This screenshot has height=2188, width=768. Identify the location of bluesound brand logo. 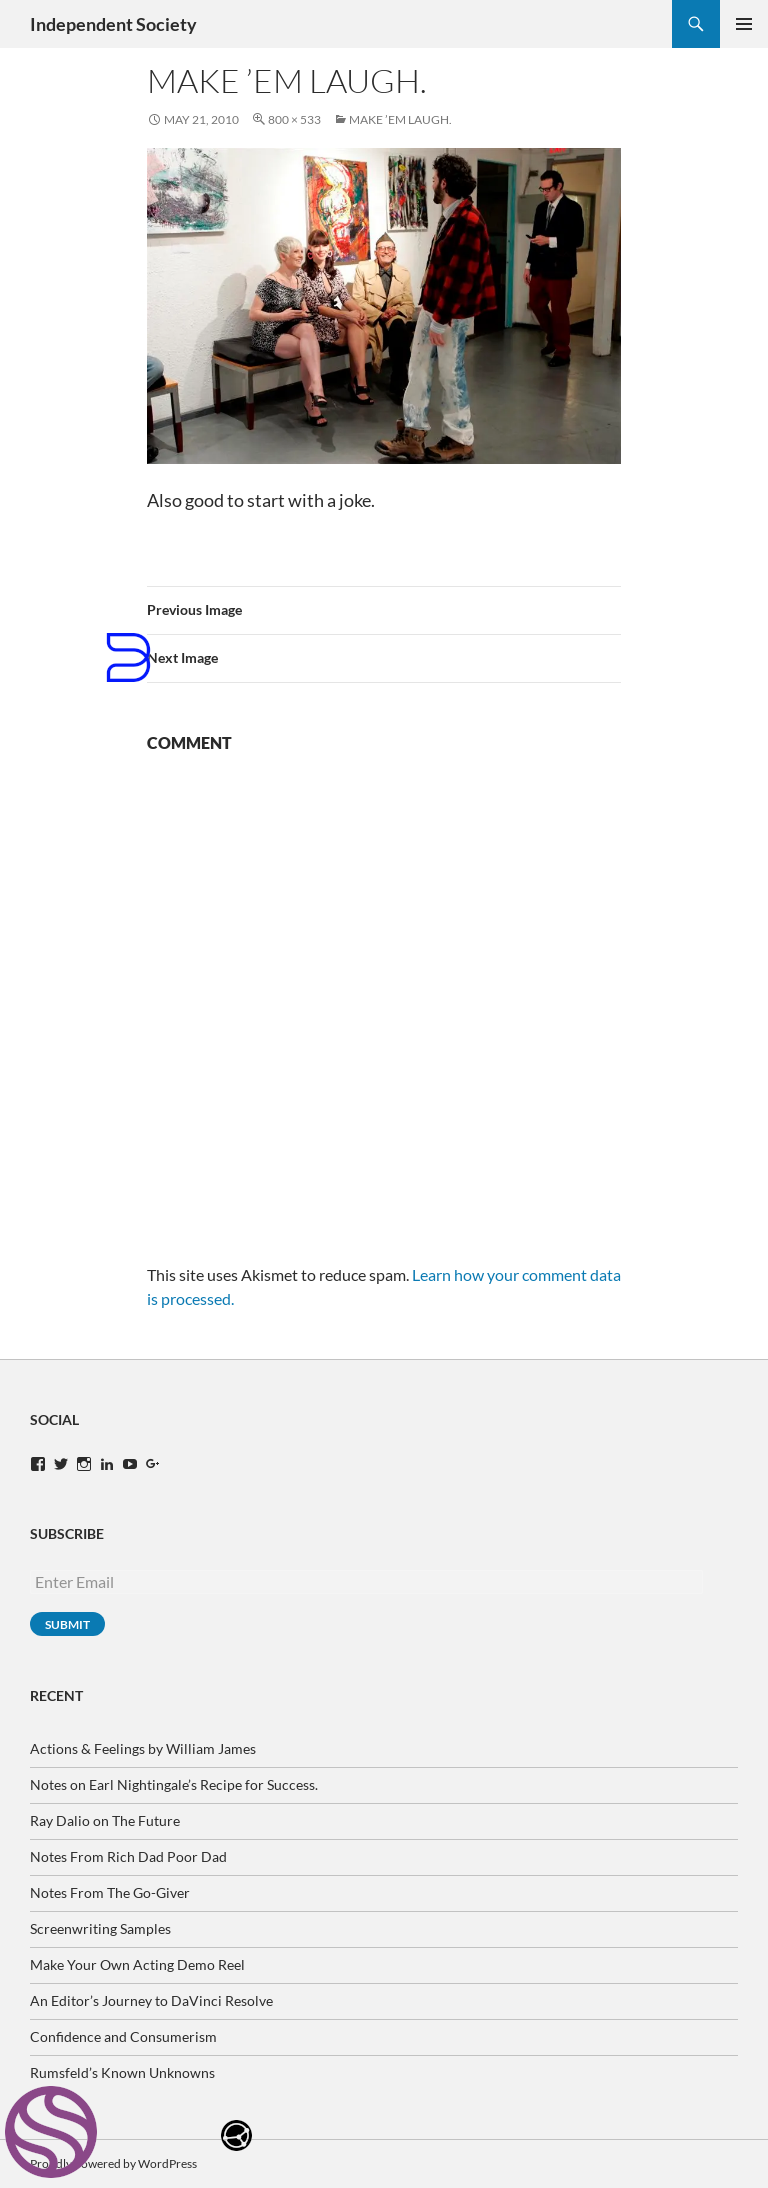
(128, 657).